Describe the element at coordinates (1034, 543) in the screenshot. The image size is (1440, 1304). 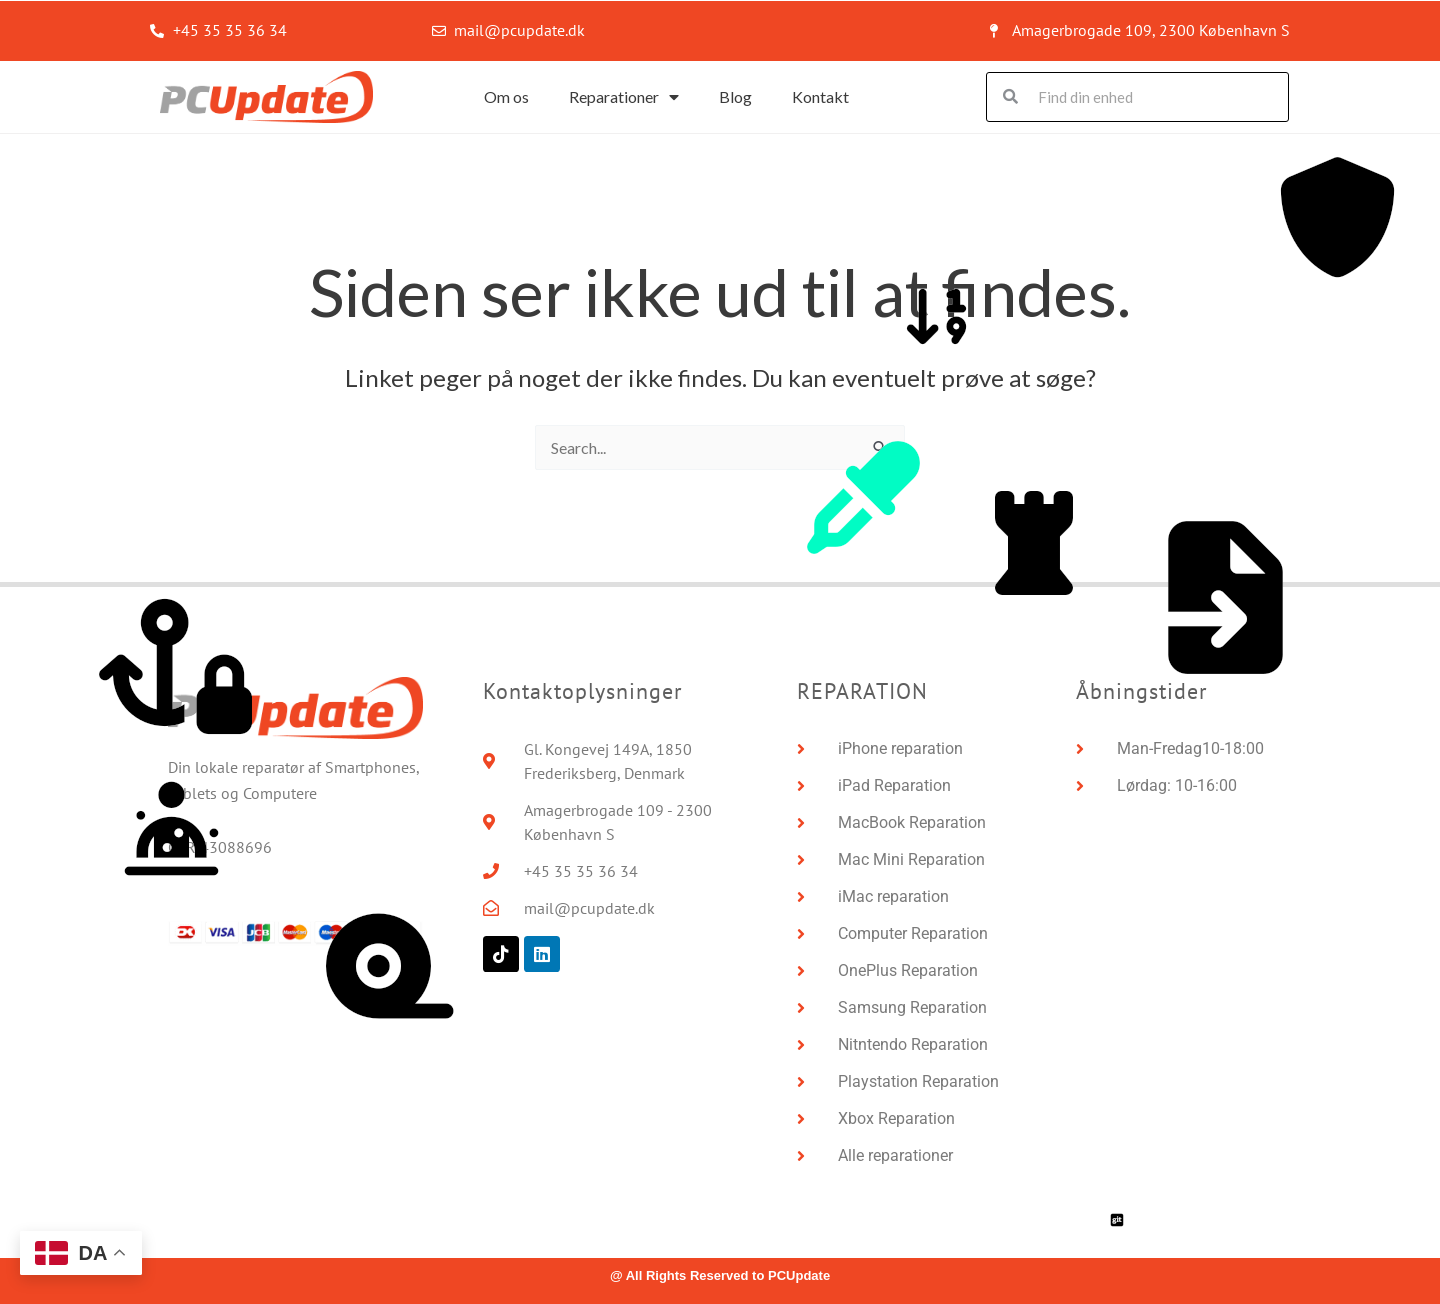
I see `access chess game or strategy features` at that location.